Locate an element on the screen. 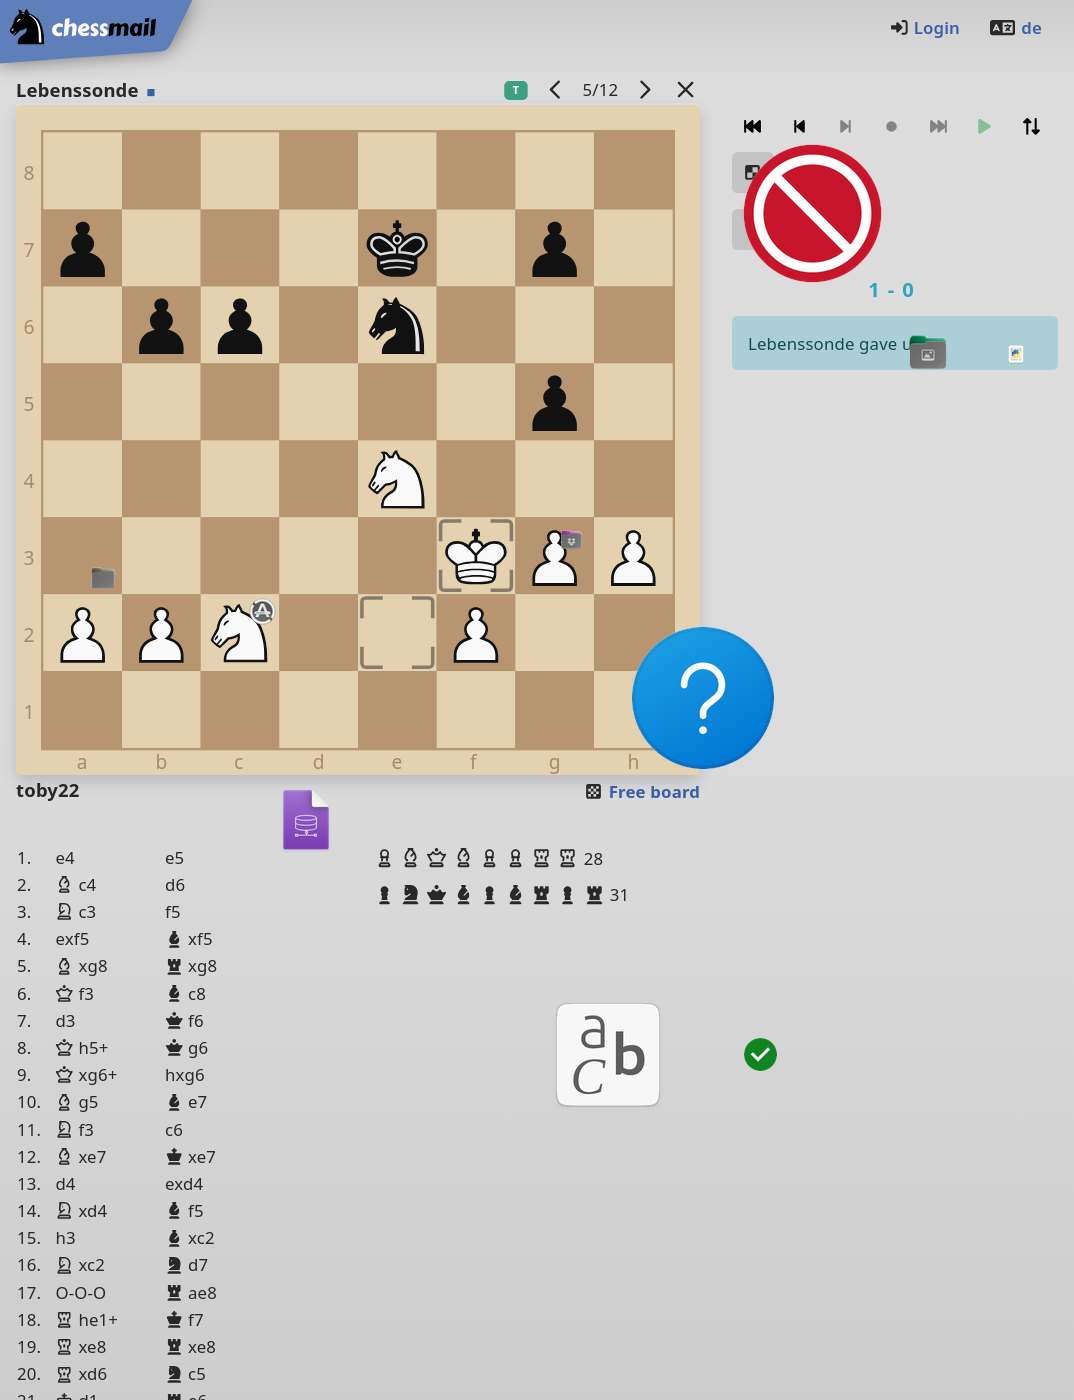 This screenshot has width=1074, height=1400. access help or support information is located at coordinates (703, 698).